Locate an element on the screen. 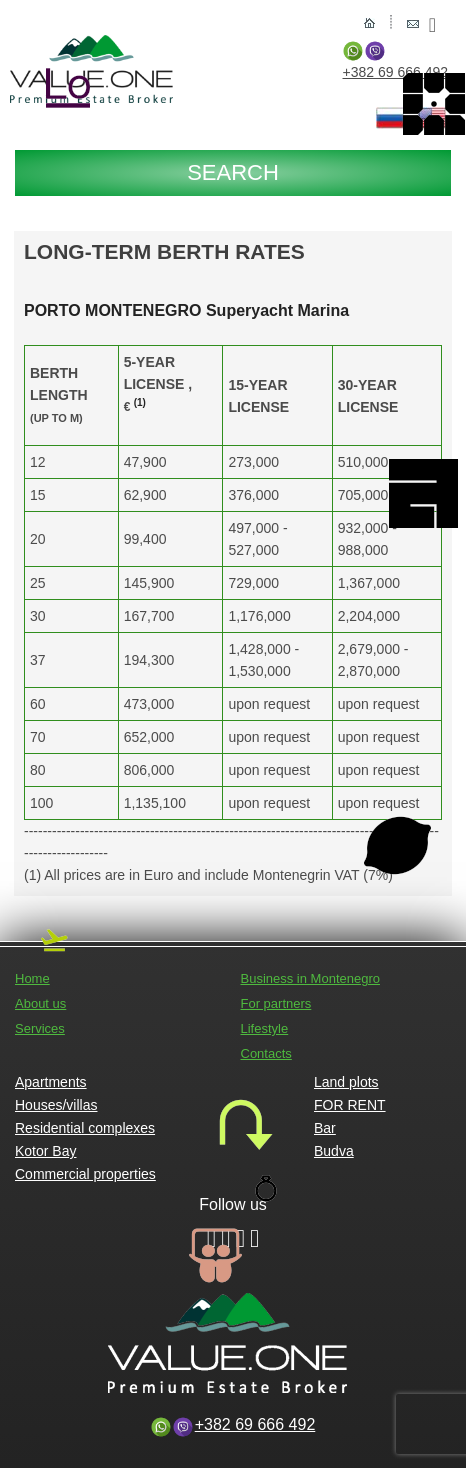  open slideshare is located at coordinates (215, 1255).